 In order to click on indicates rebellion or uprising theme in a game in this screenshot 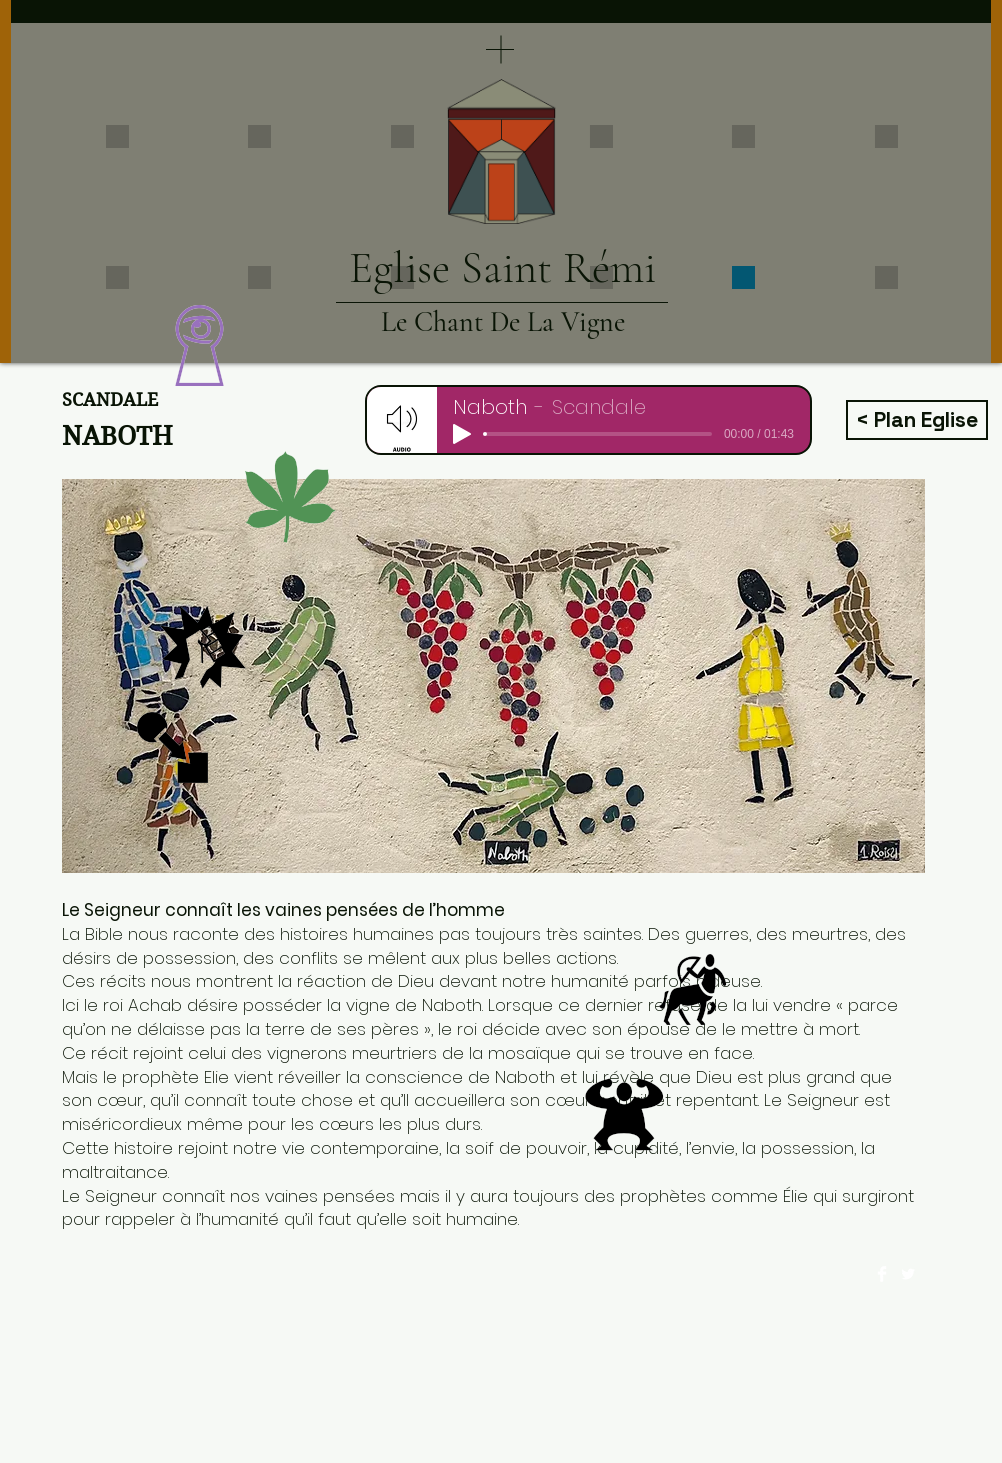, I will do `click(203, 647)`.